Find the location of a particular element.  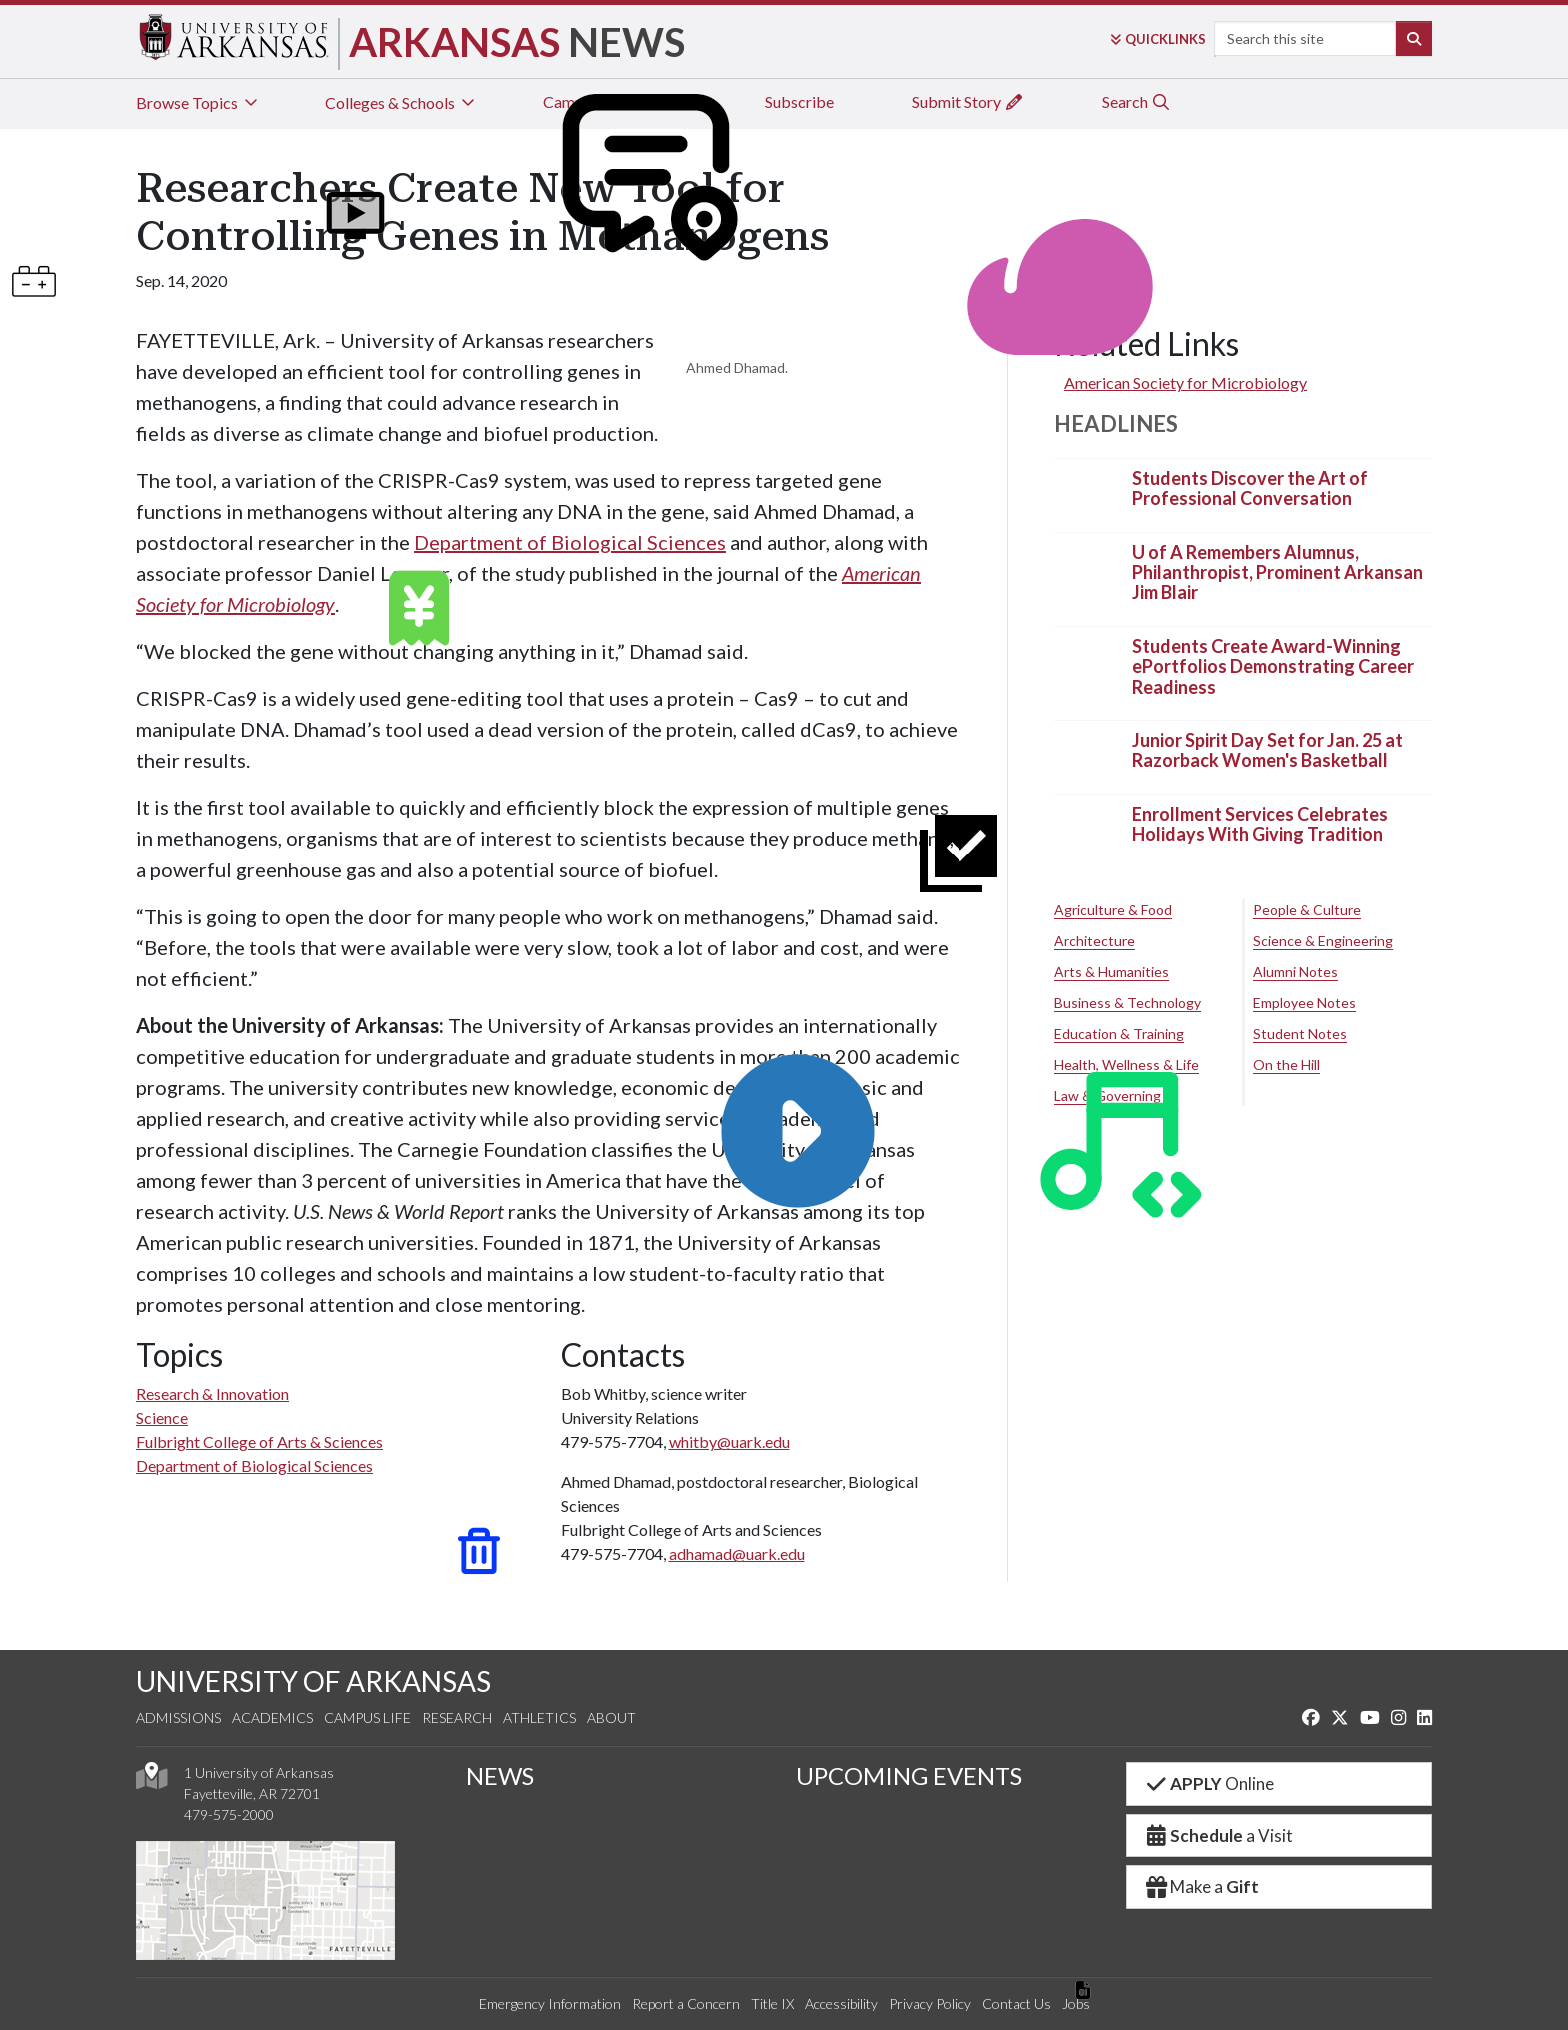

pin a message to a specific location is located at coordinates (646, 169).